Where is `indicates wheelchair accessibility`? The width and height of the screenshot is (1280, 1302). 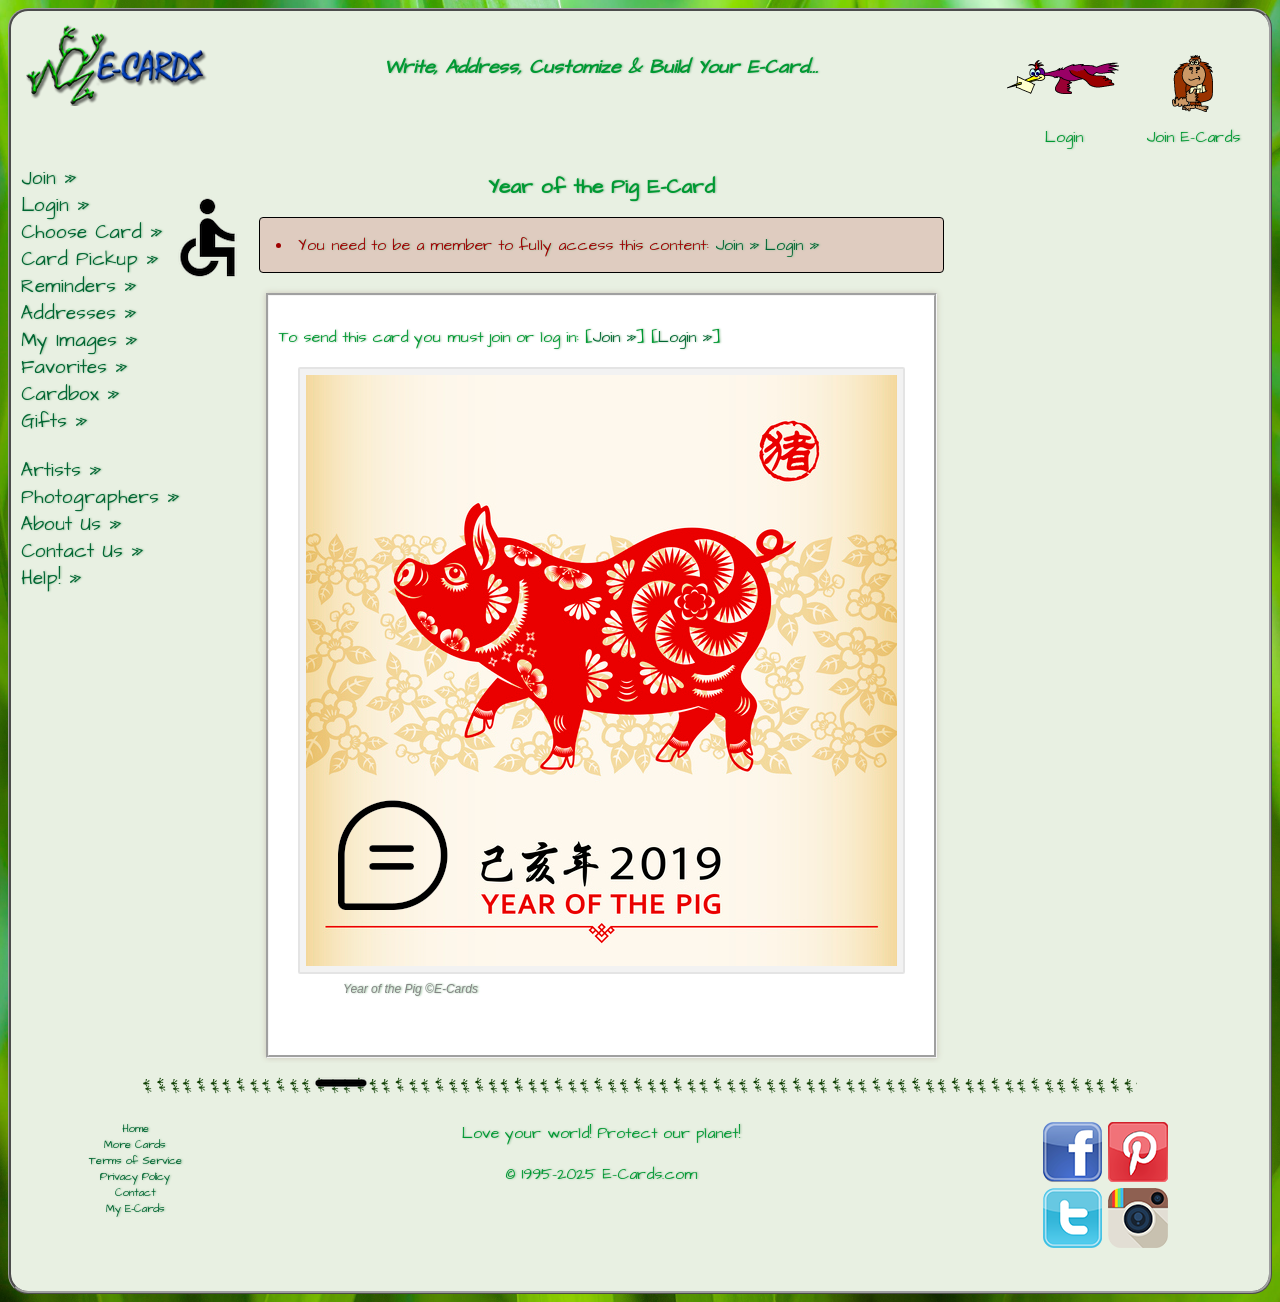
indicates wheelchair accessibility is located at coordinates (207, 237).